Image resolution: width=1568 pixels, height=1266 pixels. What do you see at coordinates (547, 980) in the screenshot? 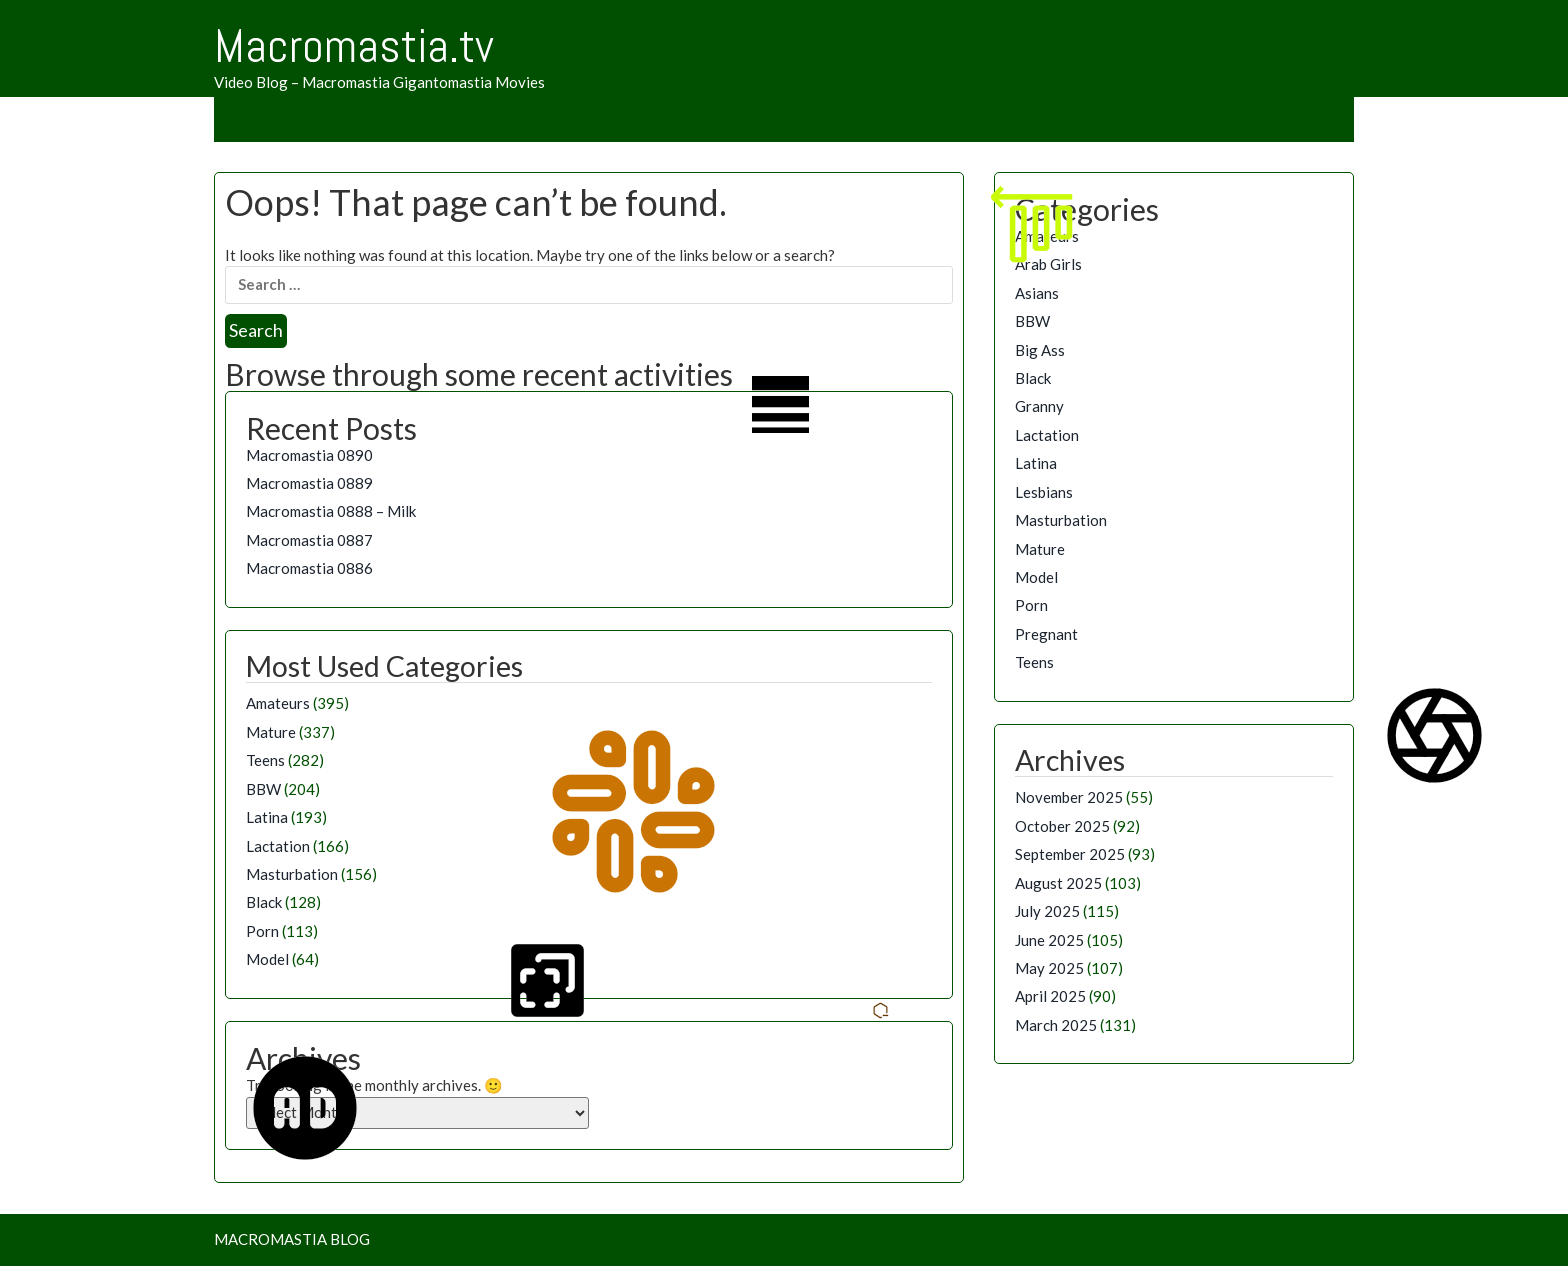
I see `bring selection to front layer` at bounding box center [547, 980].